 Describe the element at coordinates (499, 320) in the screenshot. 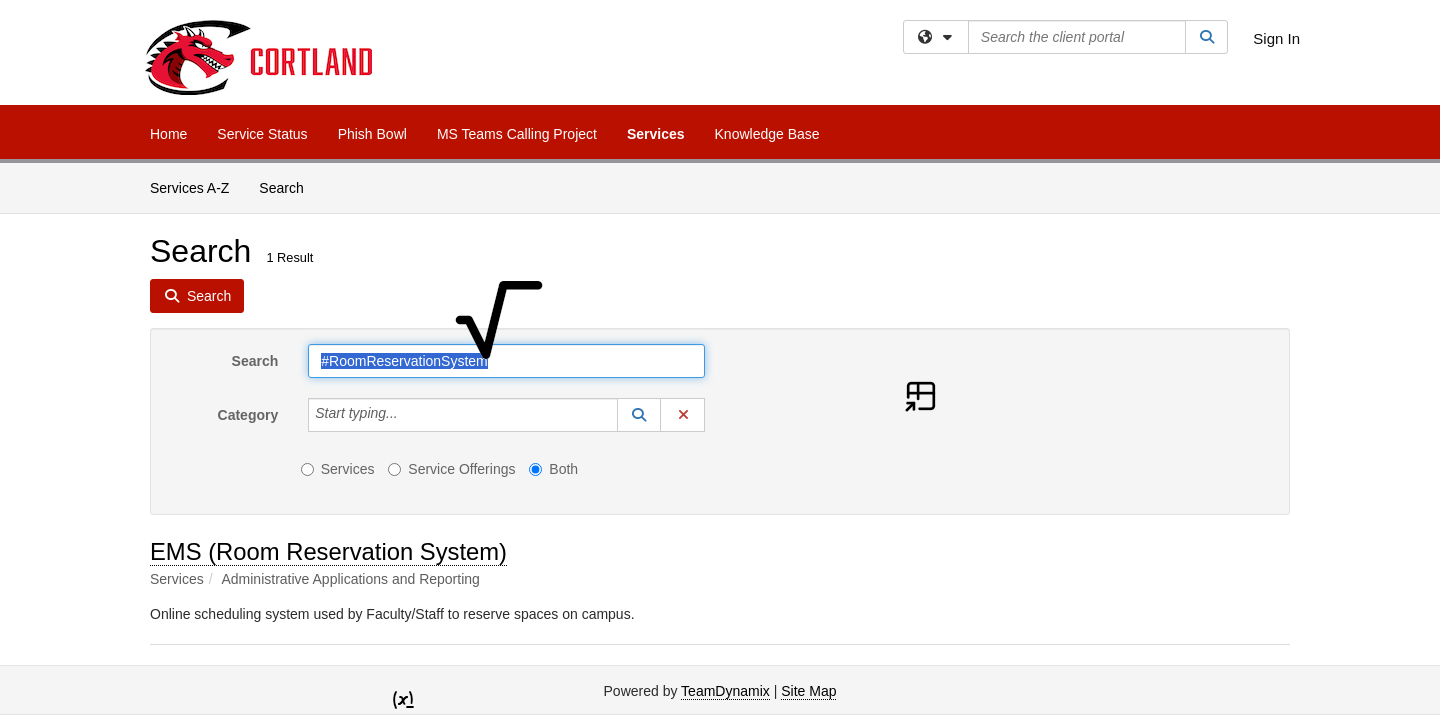

I see `access square root or radical function in calculator` at that location.